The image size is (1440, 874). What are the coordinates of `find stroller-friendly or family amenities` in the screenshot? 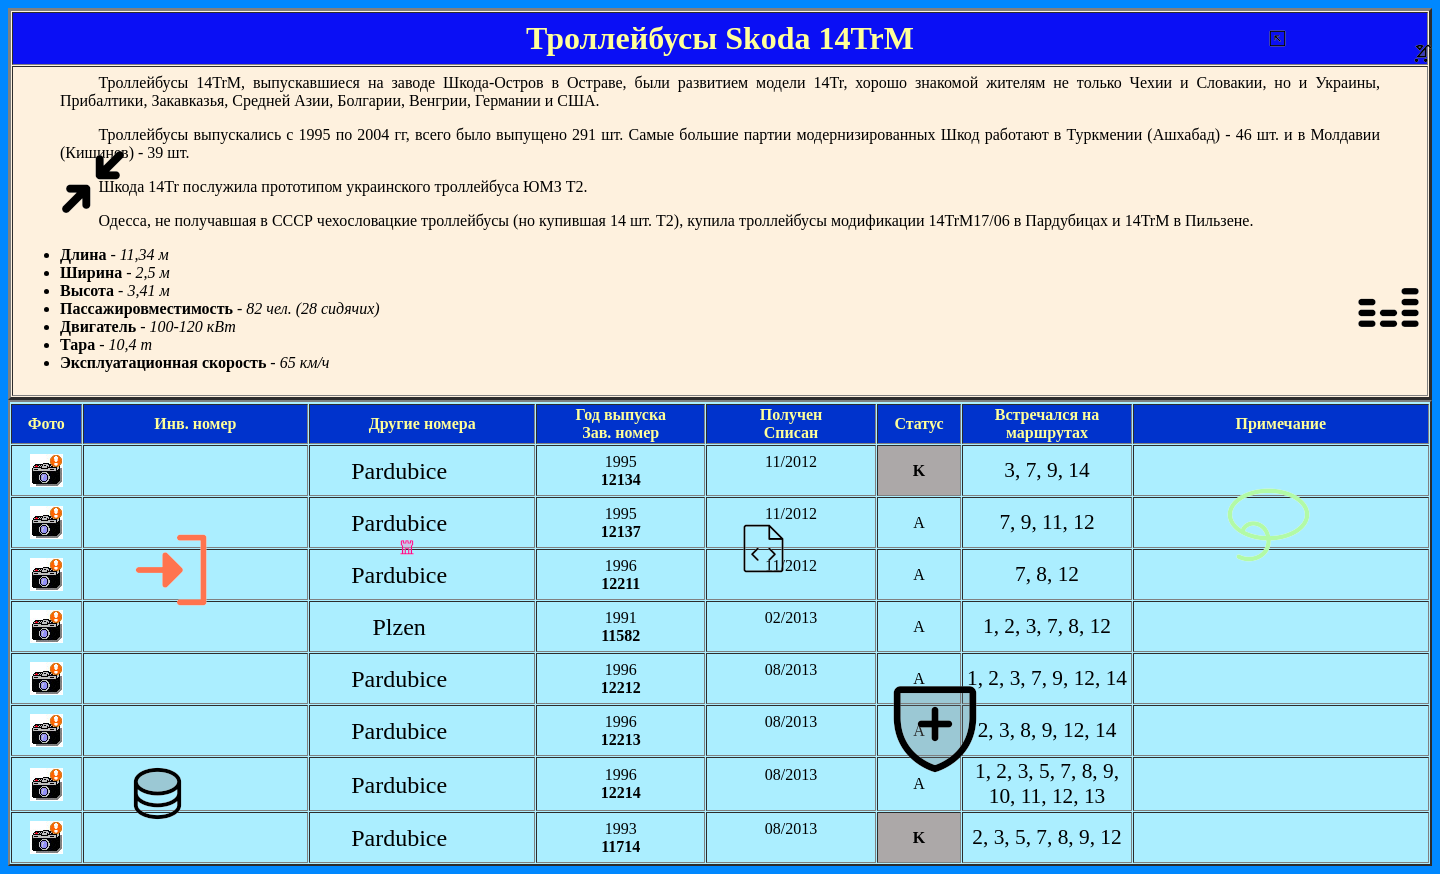 It's located at (1422, 53).